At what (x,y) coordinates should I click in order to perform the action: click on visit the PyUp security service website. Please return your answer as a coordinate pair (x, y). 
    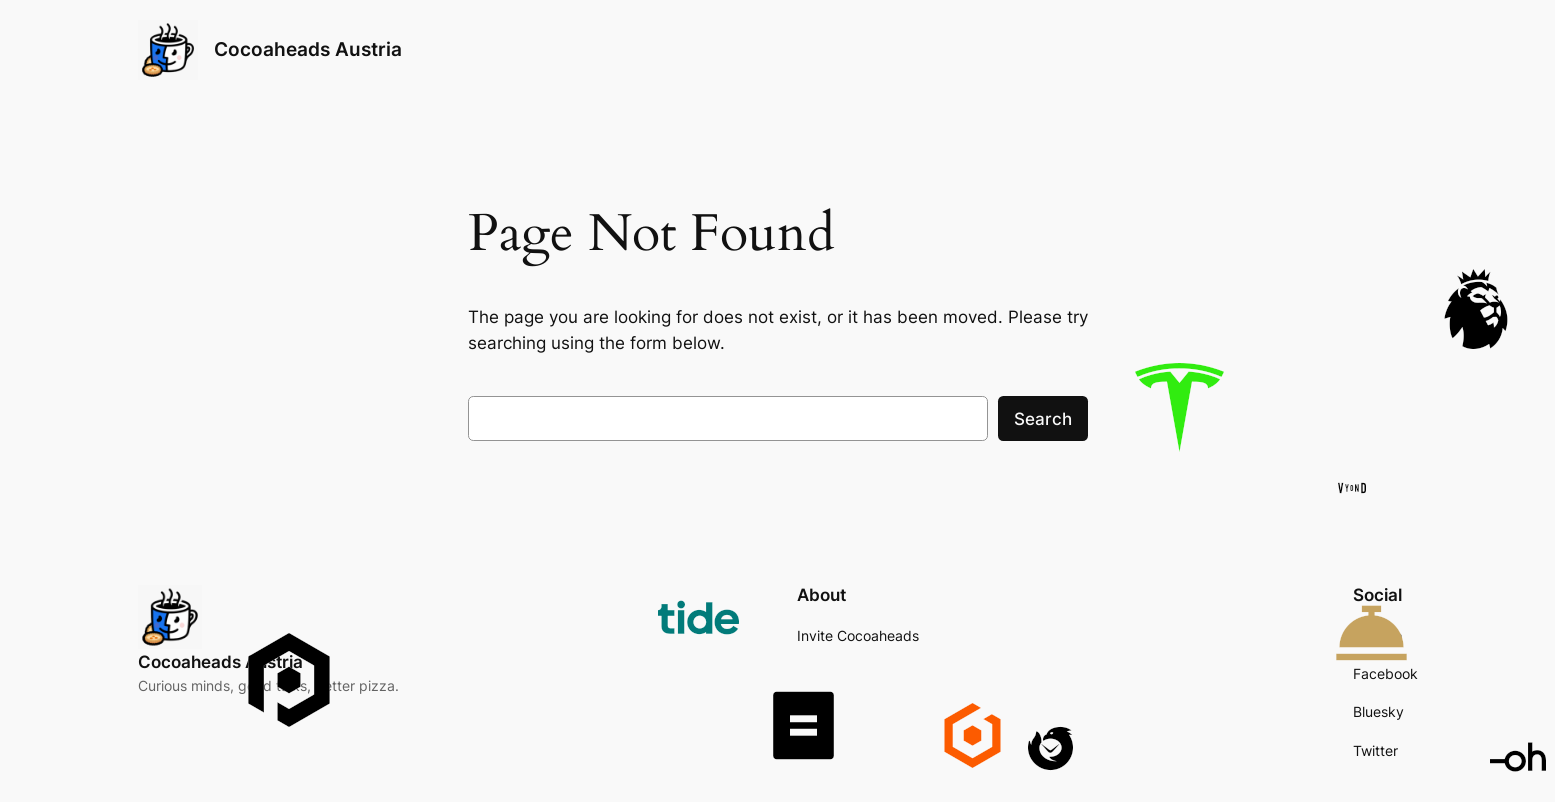
    Looking at the image, I should click on (289, 680).